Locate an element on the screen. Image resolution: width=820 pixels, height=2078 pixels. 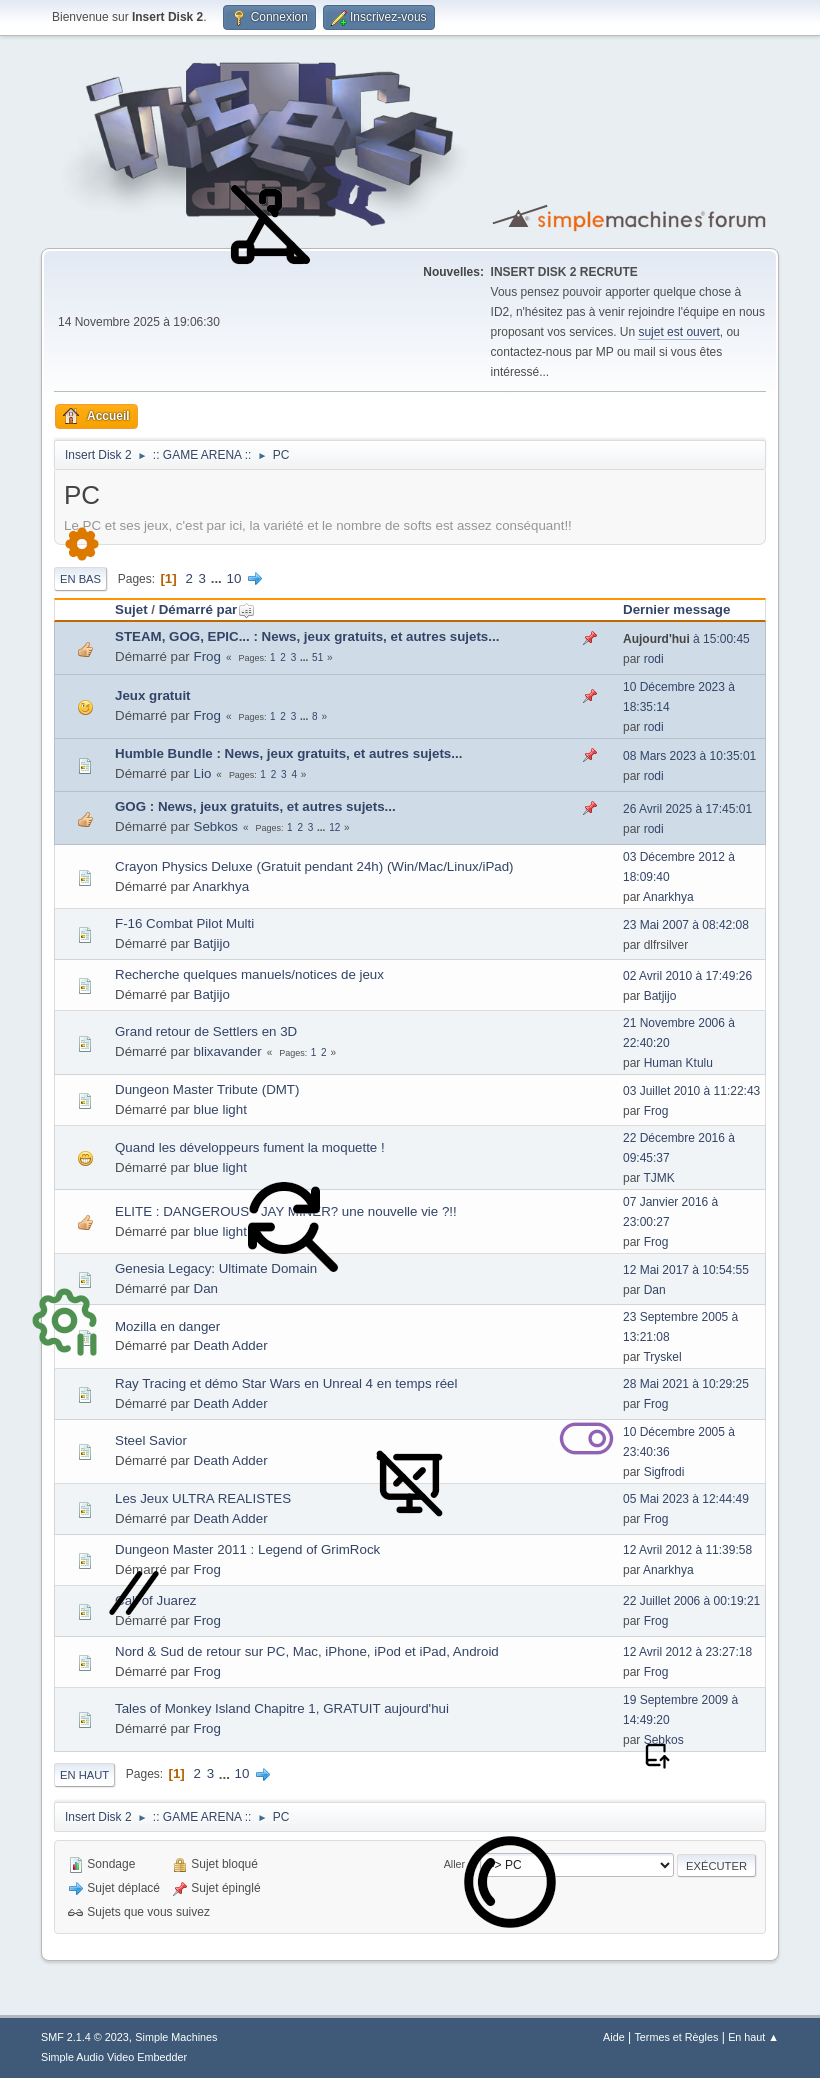
indicates a separator or divider between elements is located at coordinates (134, 1593).